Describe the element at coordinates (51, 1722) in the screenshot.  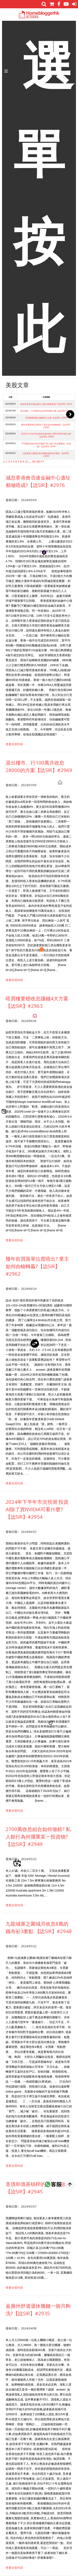
I see `indicates a destructive or dangerous action` at that location.